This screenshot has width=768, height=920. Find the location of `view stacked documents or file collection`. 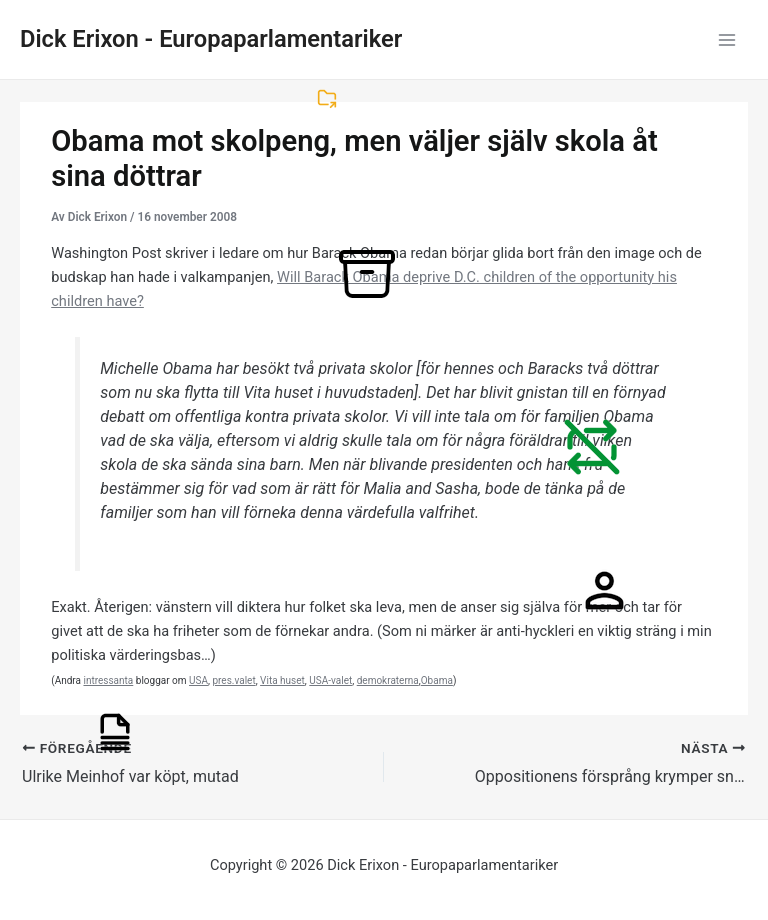

view stacked documents or file collection is located at coordinates (115, 732).